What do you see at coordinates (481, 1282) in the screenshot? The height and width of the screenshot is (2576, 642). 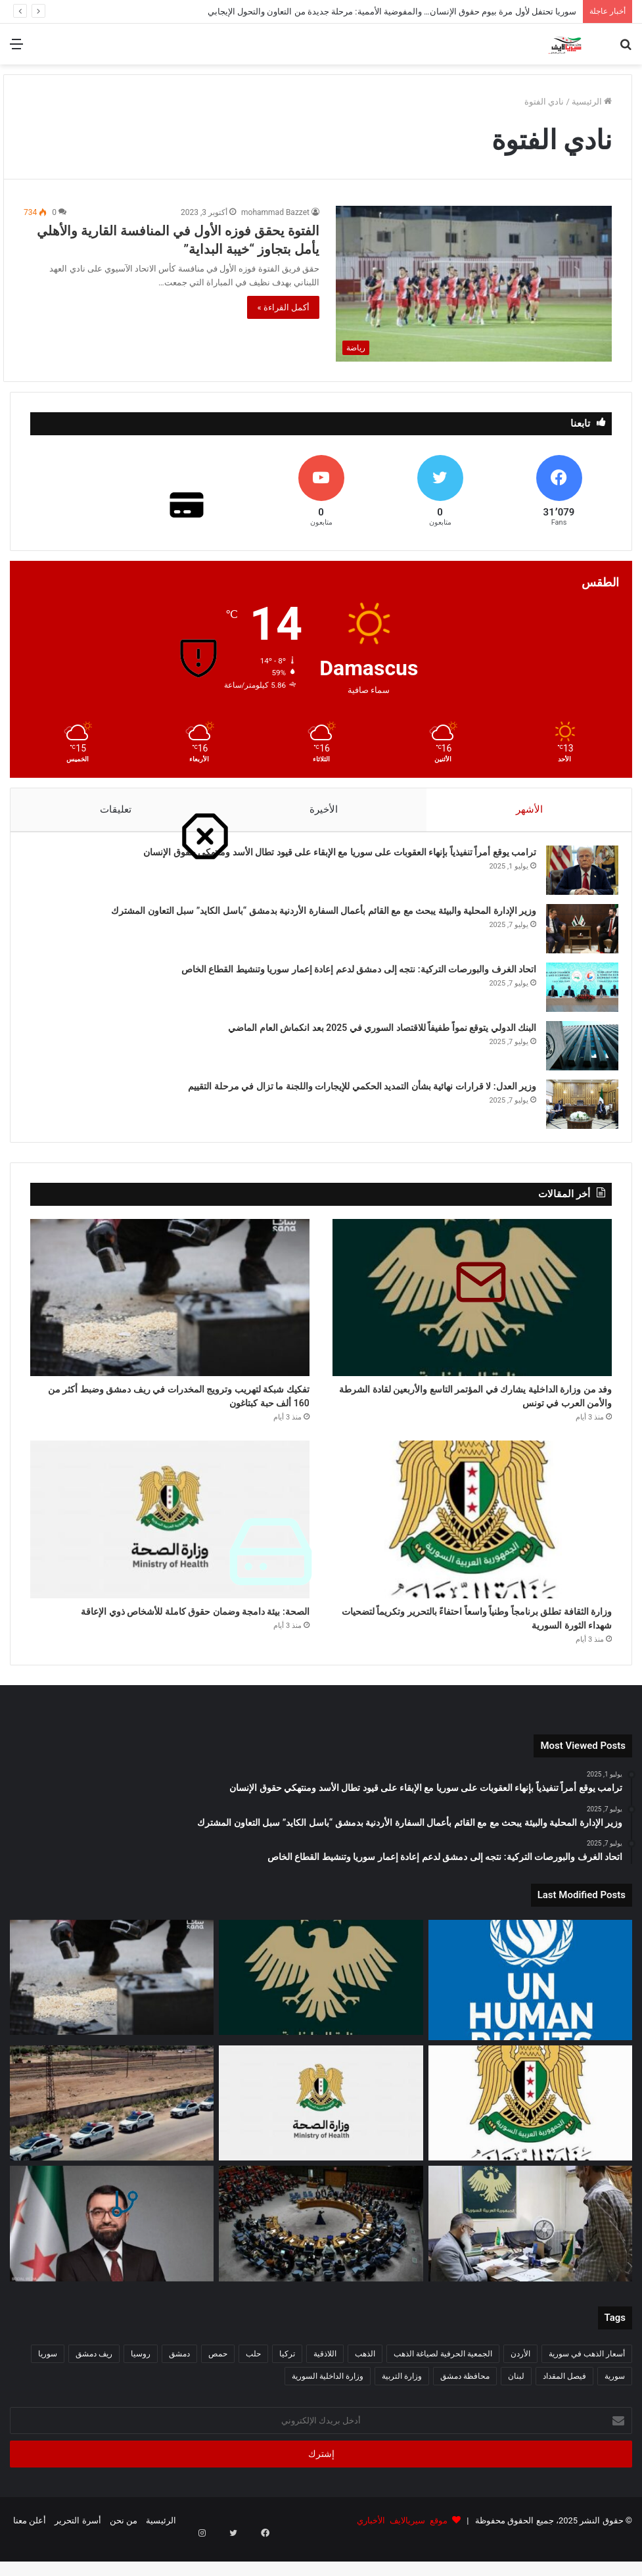 I see `open your email inbox` at bounding box center [481, 1282].